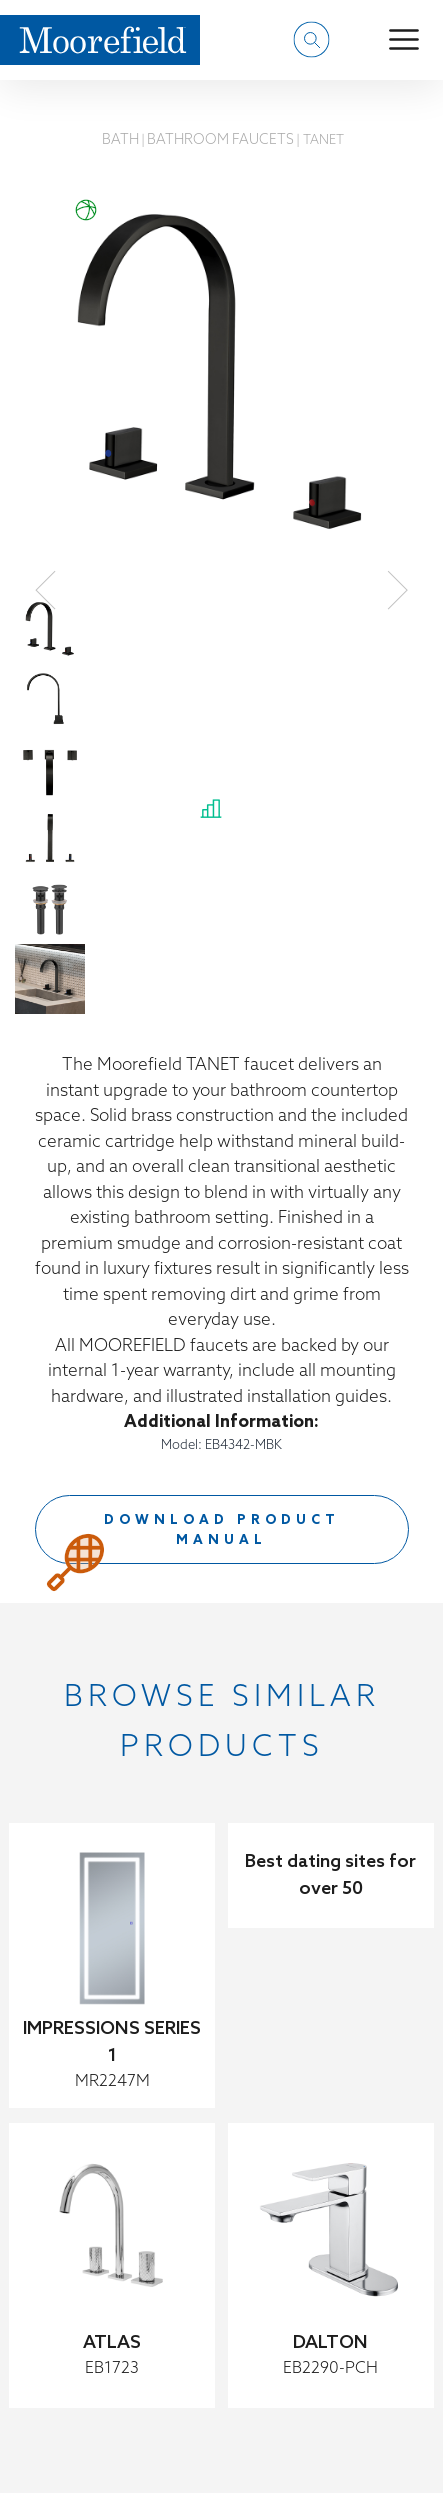 This screenshot has height=2493, width=443. I want to click on access games or entertainment section, so click(86, 210).